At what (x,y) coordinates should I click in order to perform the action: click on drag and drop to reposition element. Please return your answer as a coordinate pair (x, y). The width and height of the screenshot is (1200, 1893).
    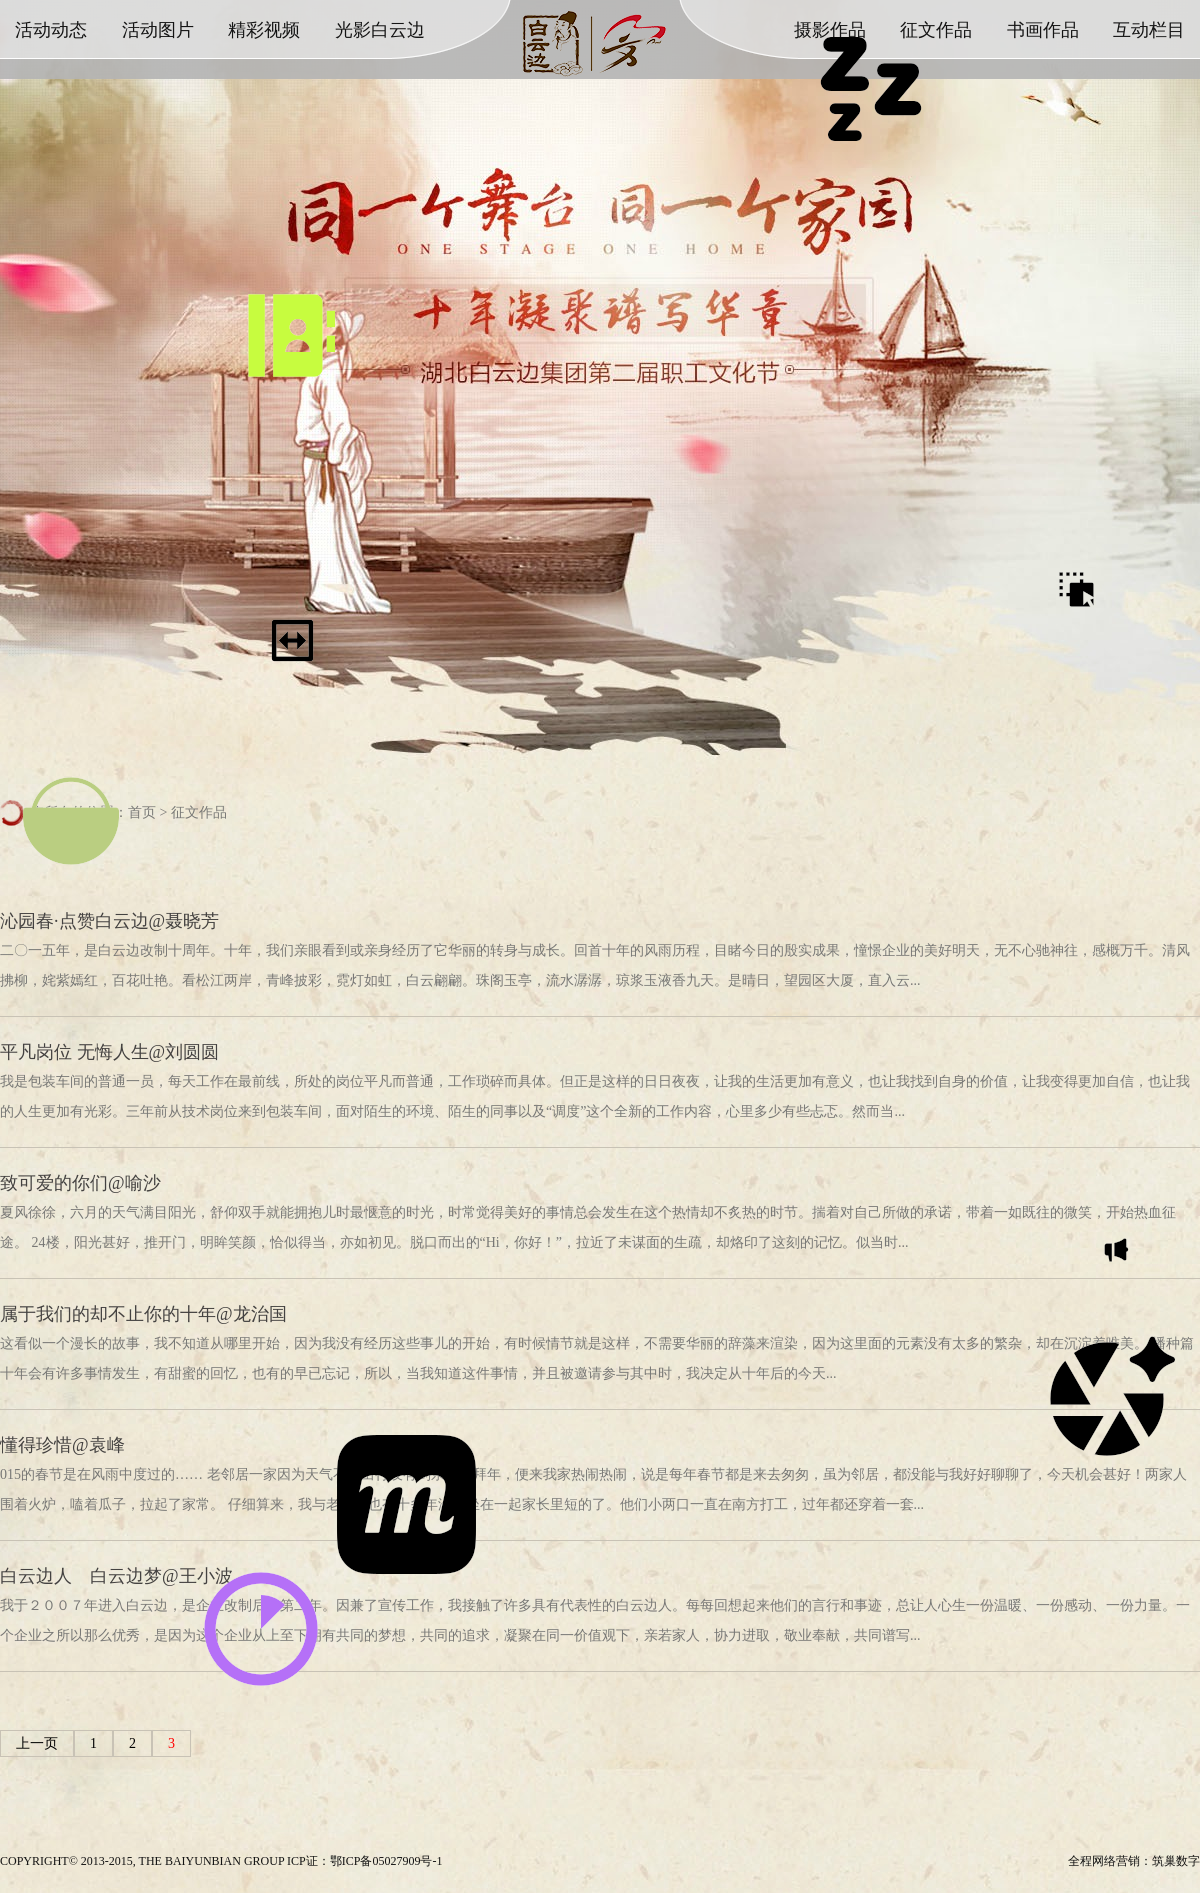
    Looking at the image, I should click on (1076, 589).